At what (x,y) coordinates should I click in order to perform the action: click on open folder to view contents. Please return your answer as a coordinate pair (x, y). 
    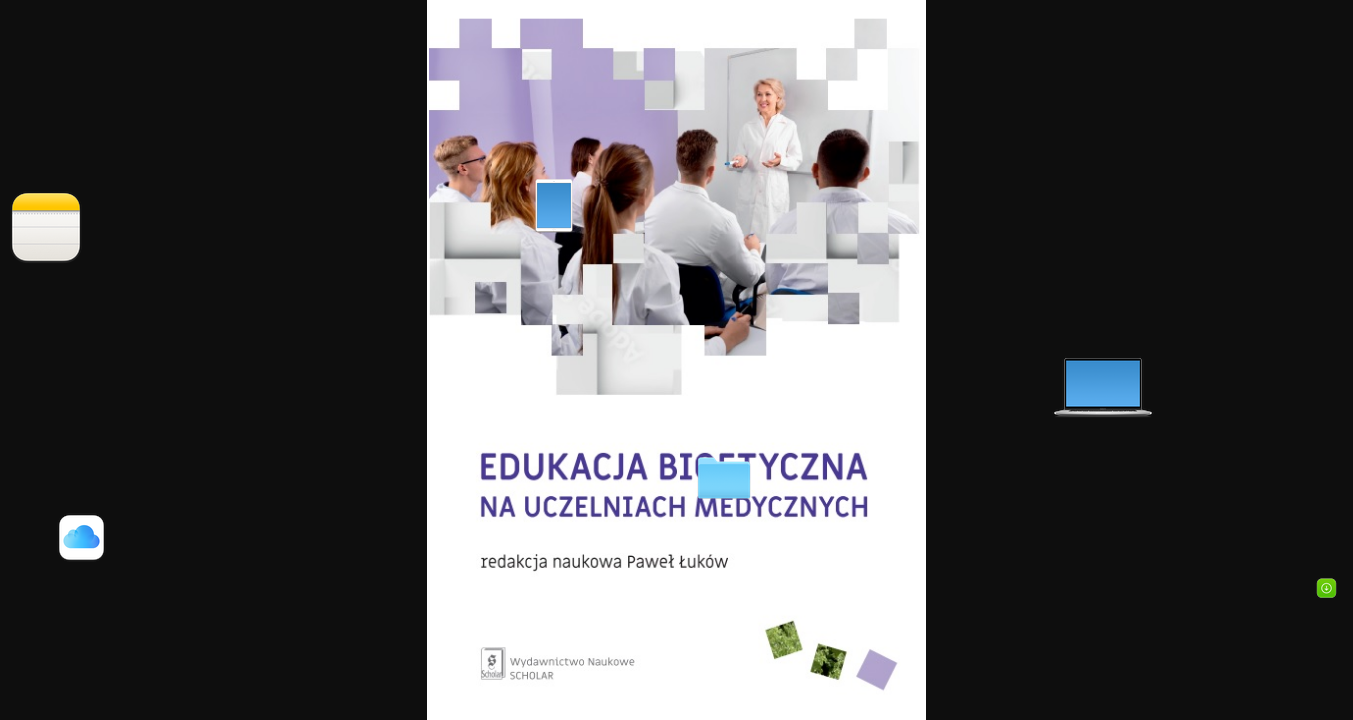
    Looking at the image, I should click on (724, 478).